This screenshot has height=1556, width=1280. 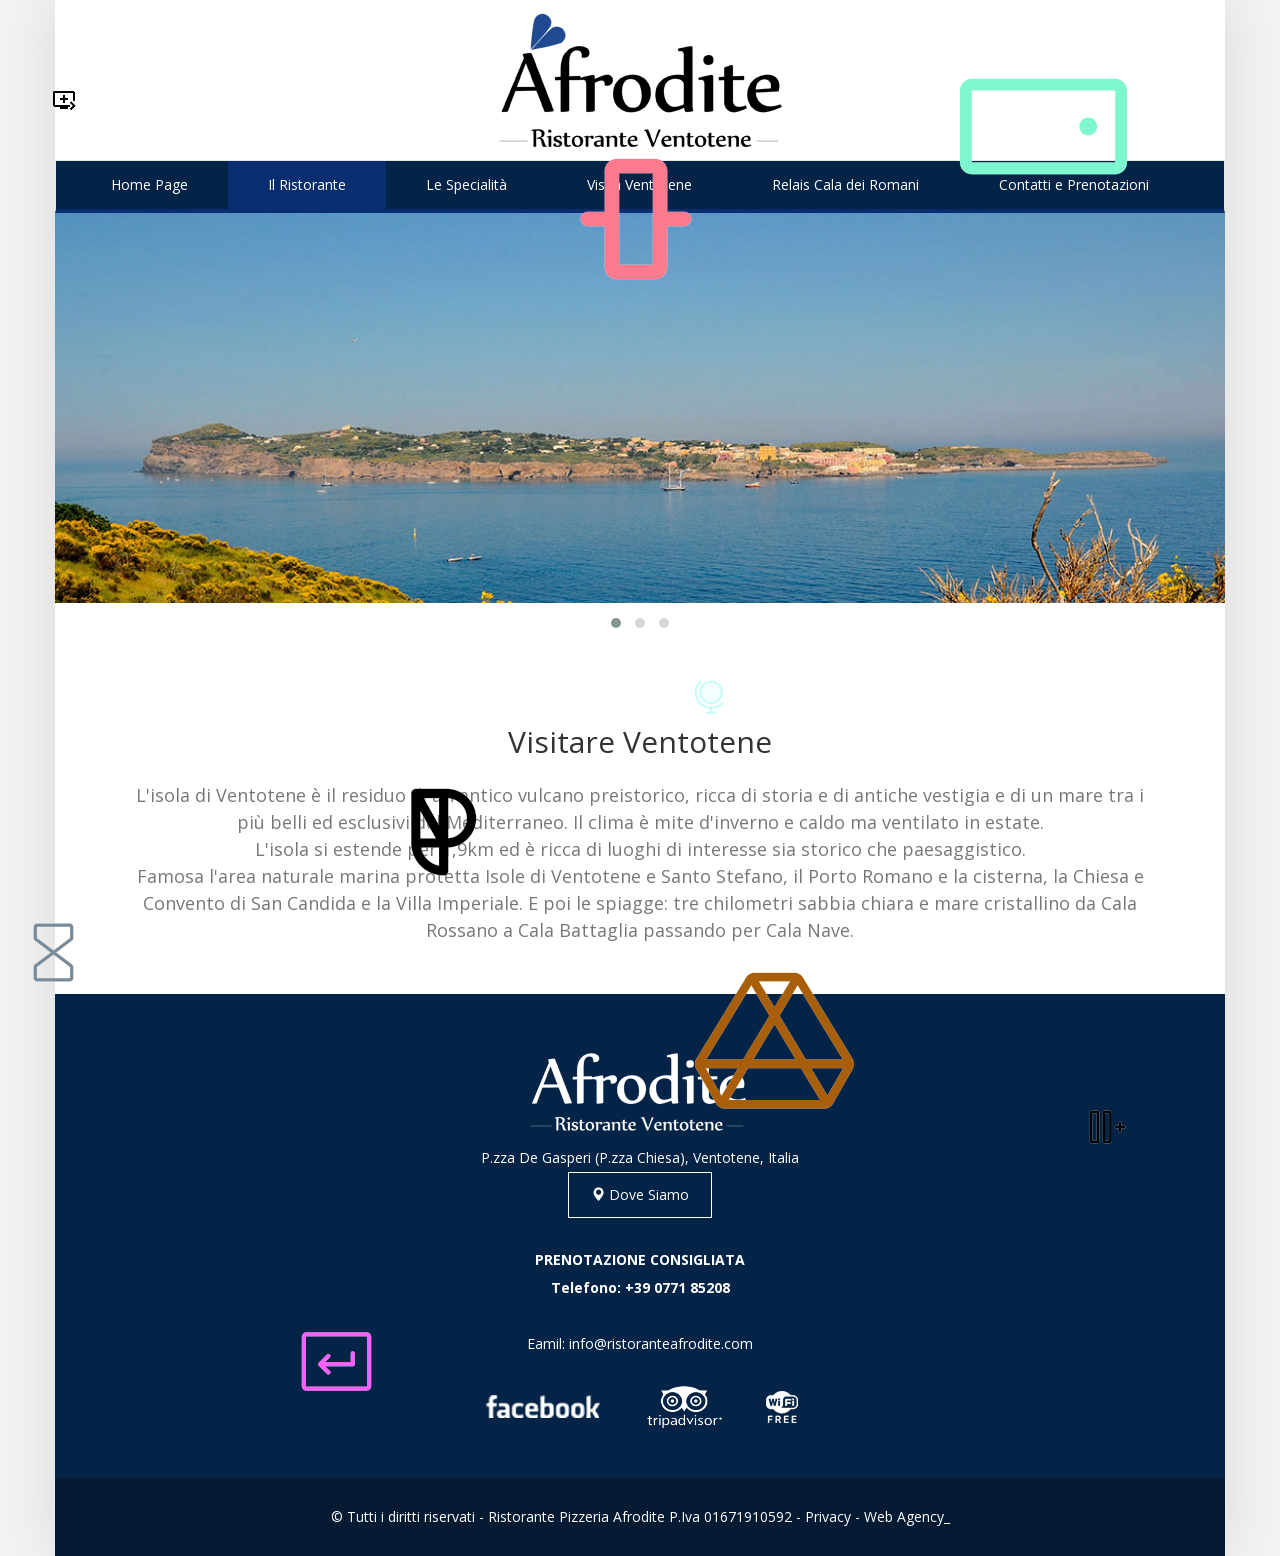 What do you see at coordinates (774, 1046) in the screenshot?
I see `access google drive files` at bounding box center [774, 1046].